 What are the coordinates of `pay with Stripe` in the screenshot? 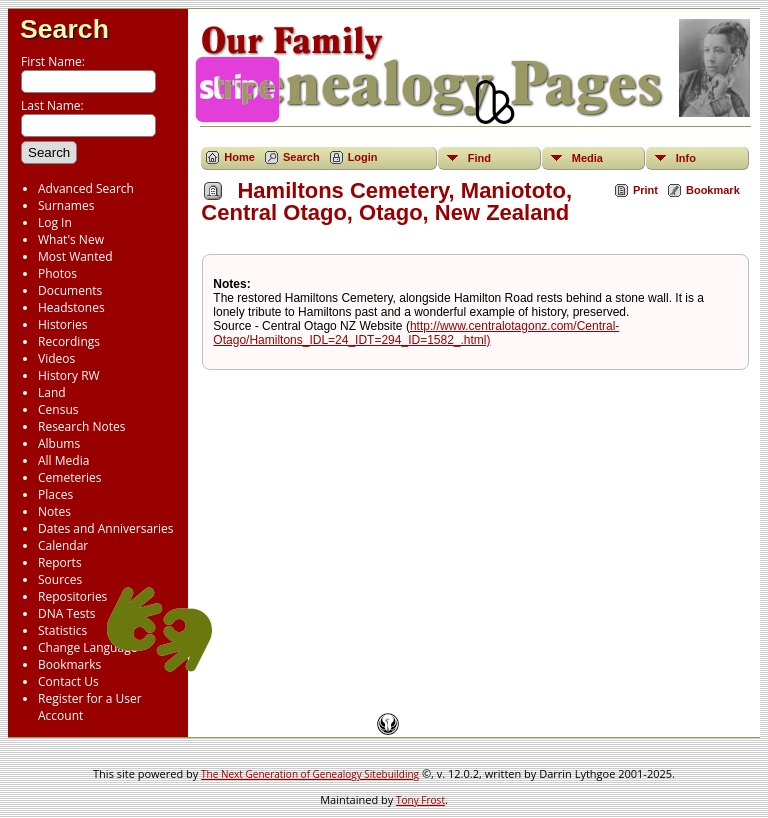 It's located at (237, 89).